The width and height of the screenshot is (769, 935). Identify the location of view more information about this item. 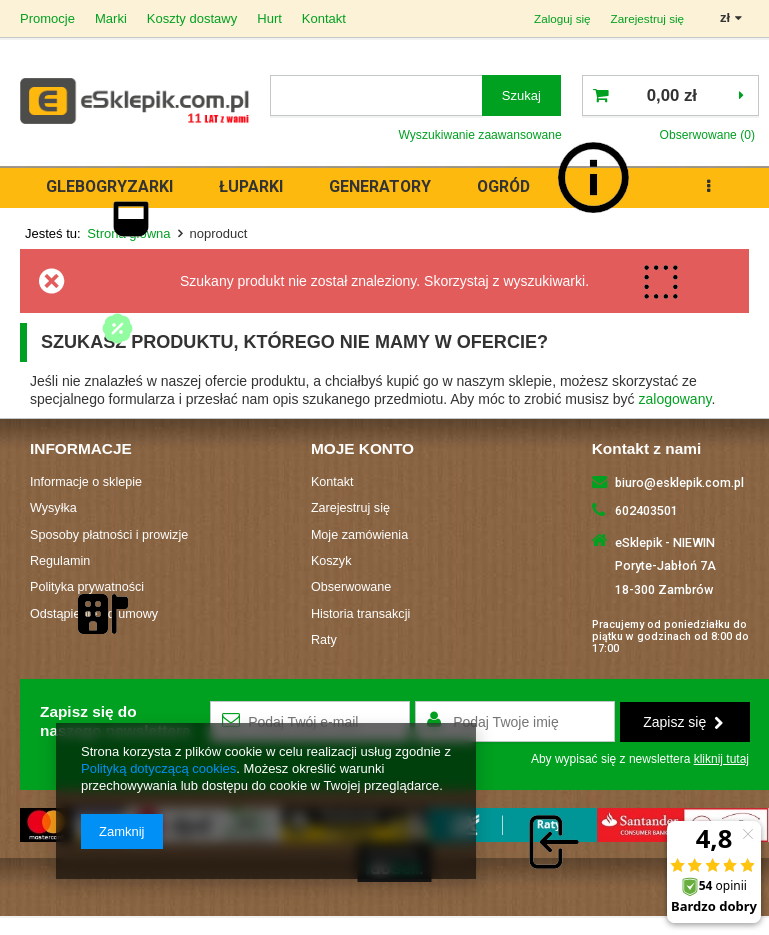
(593, 177).